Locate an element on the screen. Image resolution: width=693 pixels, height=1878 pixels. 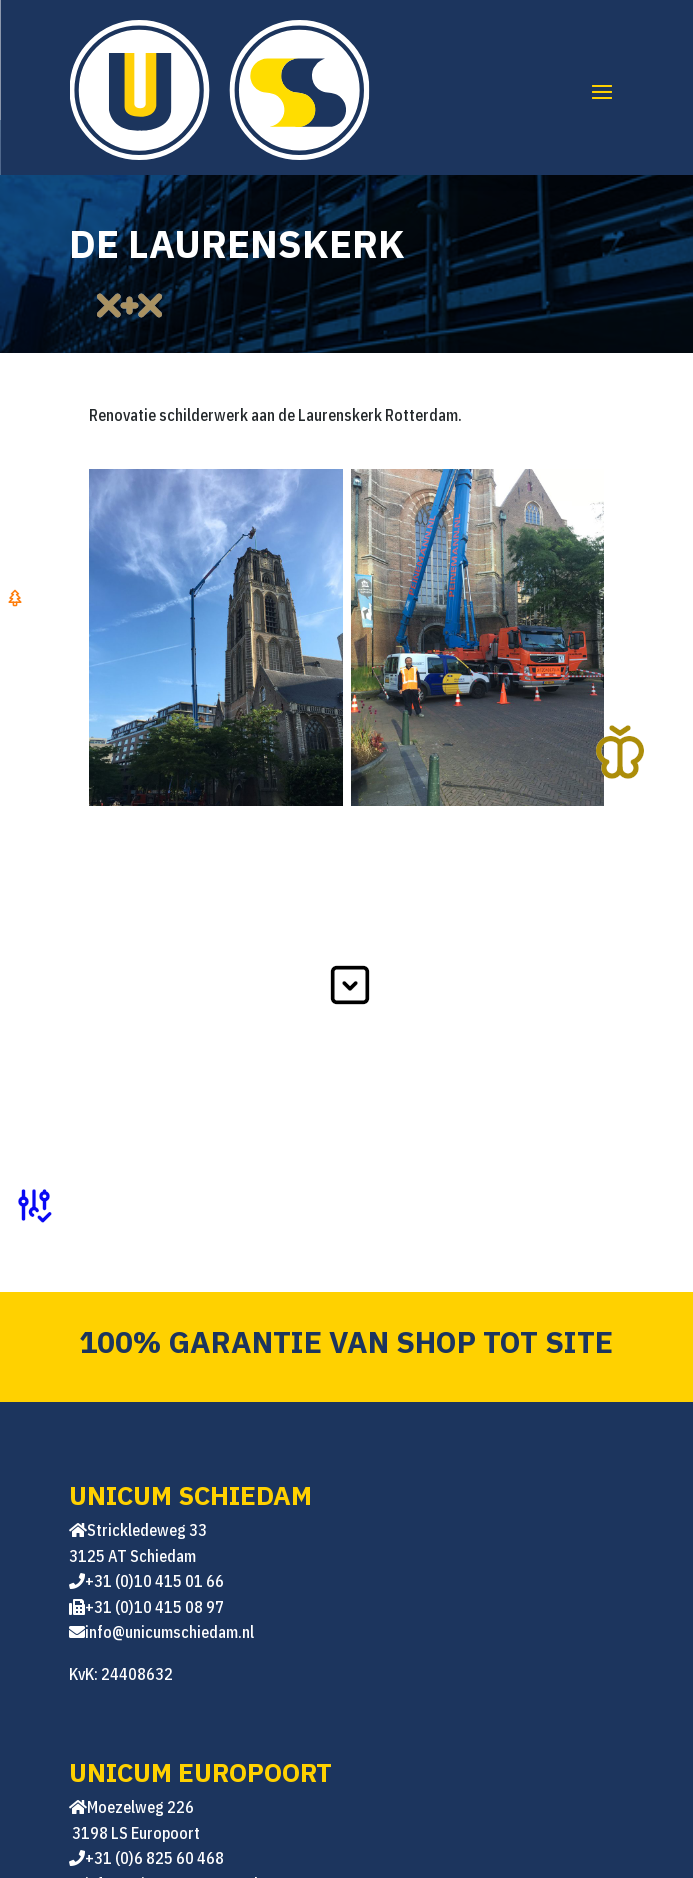
open a dropdown menu is located at coordinates (350, 985).